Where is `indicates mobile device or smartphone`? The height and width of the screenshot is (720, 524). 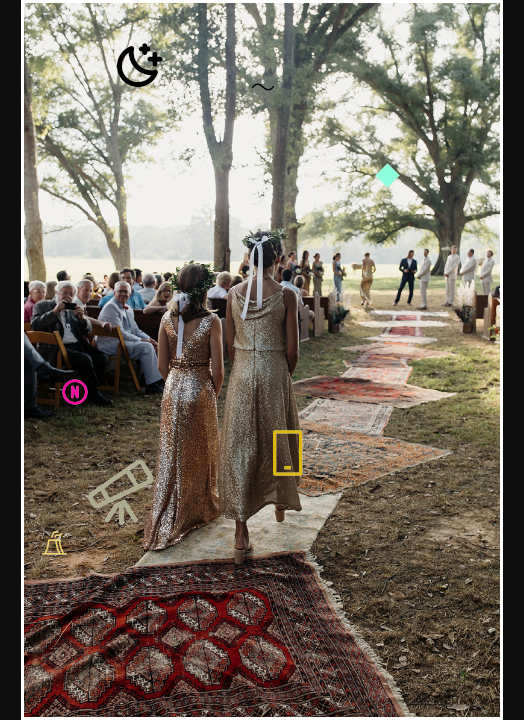 indicates mobile device or smartphone is located at coordinates (286, 453).